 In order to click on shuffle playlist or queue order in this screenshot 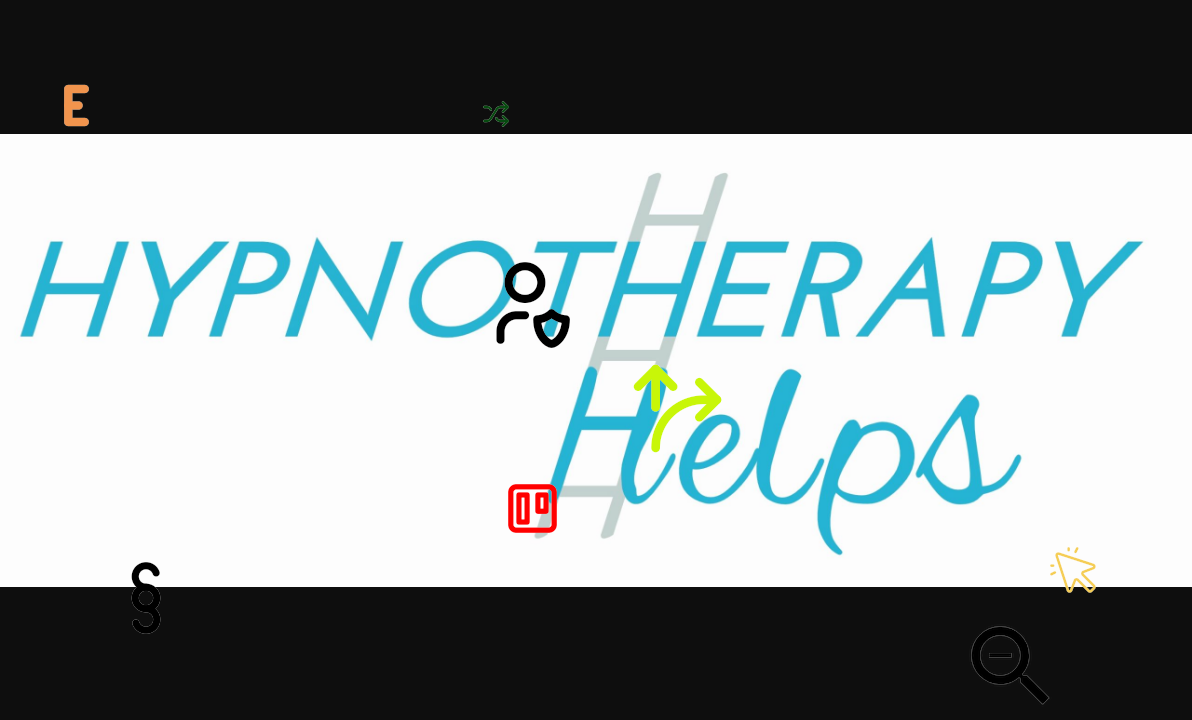, I will do `click(496, 114)`.